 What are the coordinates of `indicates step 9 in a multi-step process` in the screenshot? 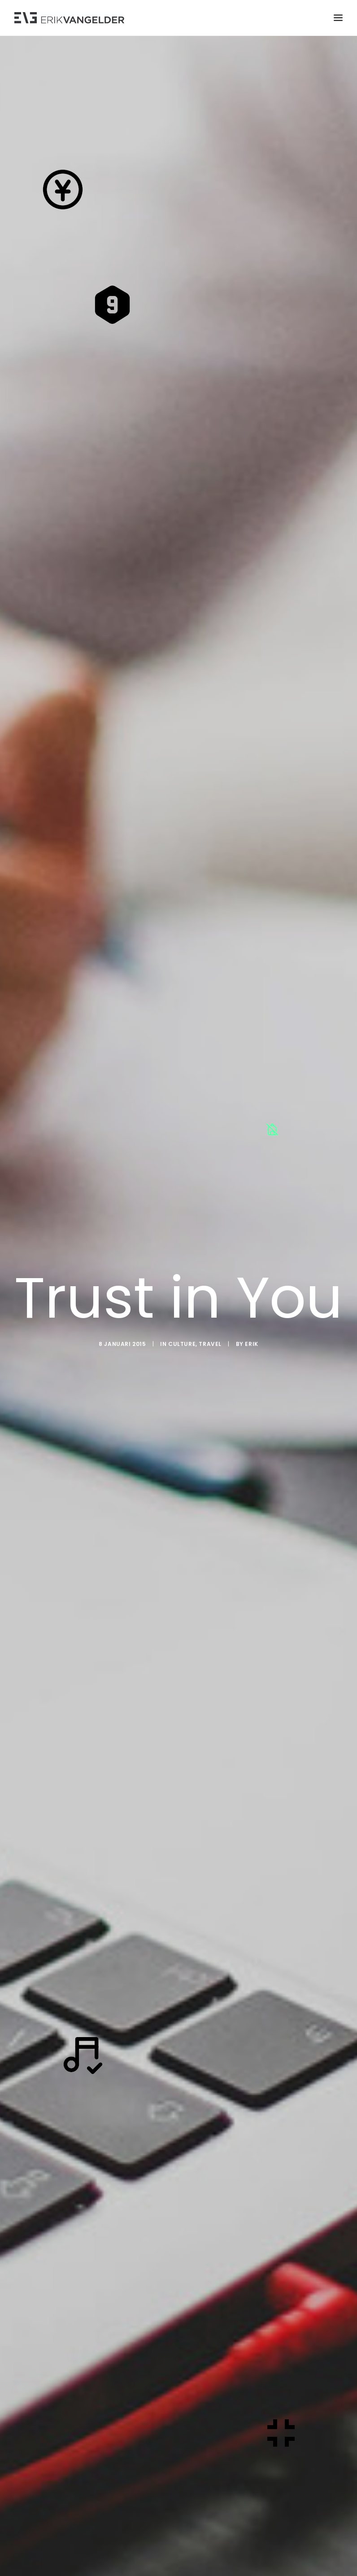 It's located at (112, 304).